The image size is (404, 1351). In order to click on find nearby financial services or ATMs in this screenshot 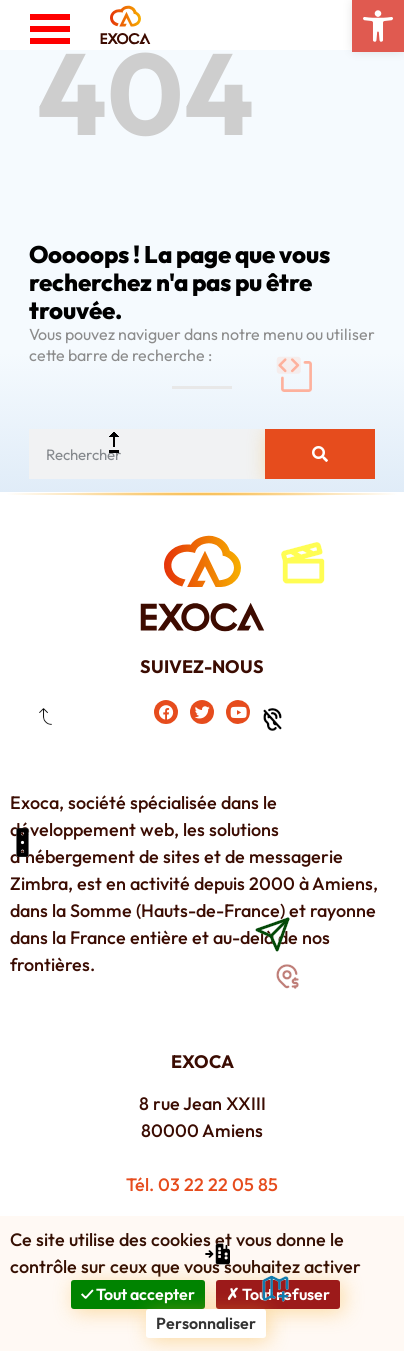, I will do `click(287, 976)`.